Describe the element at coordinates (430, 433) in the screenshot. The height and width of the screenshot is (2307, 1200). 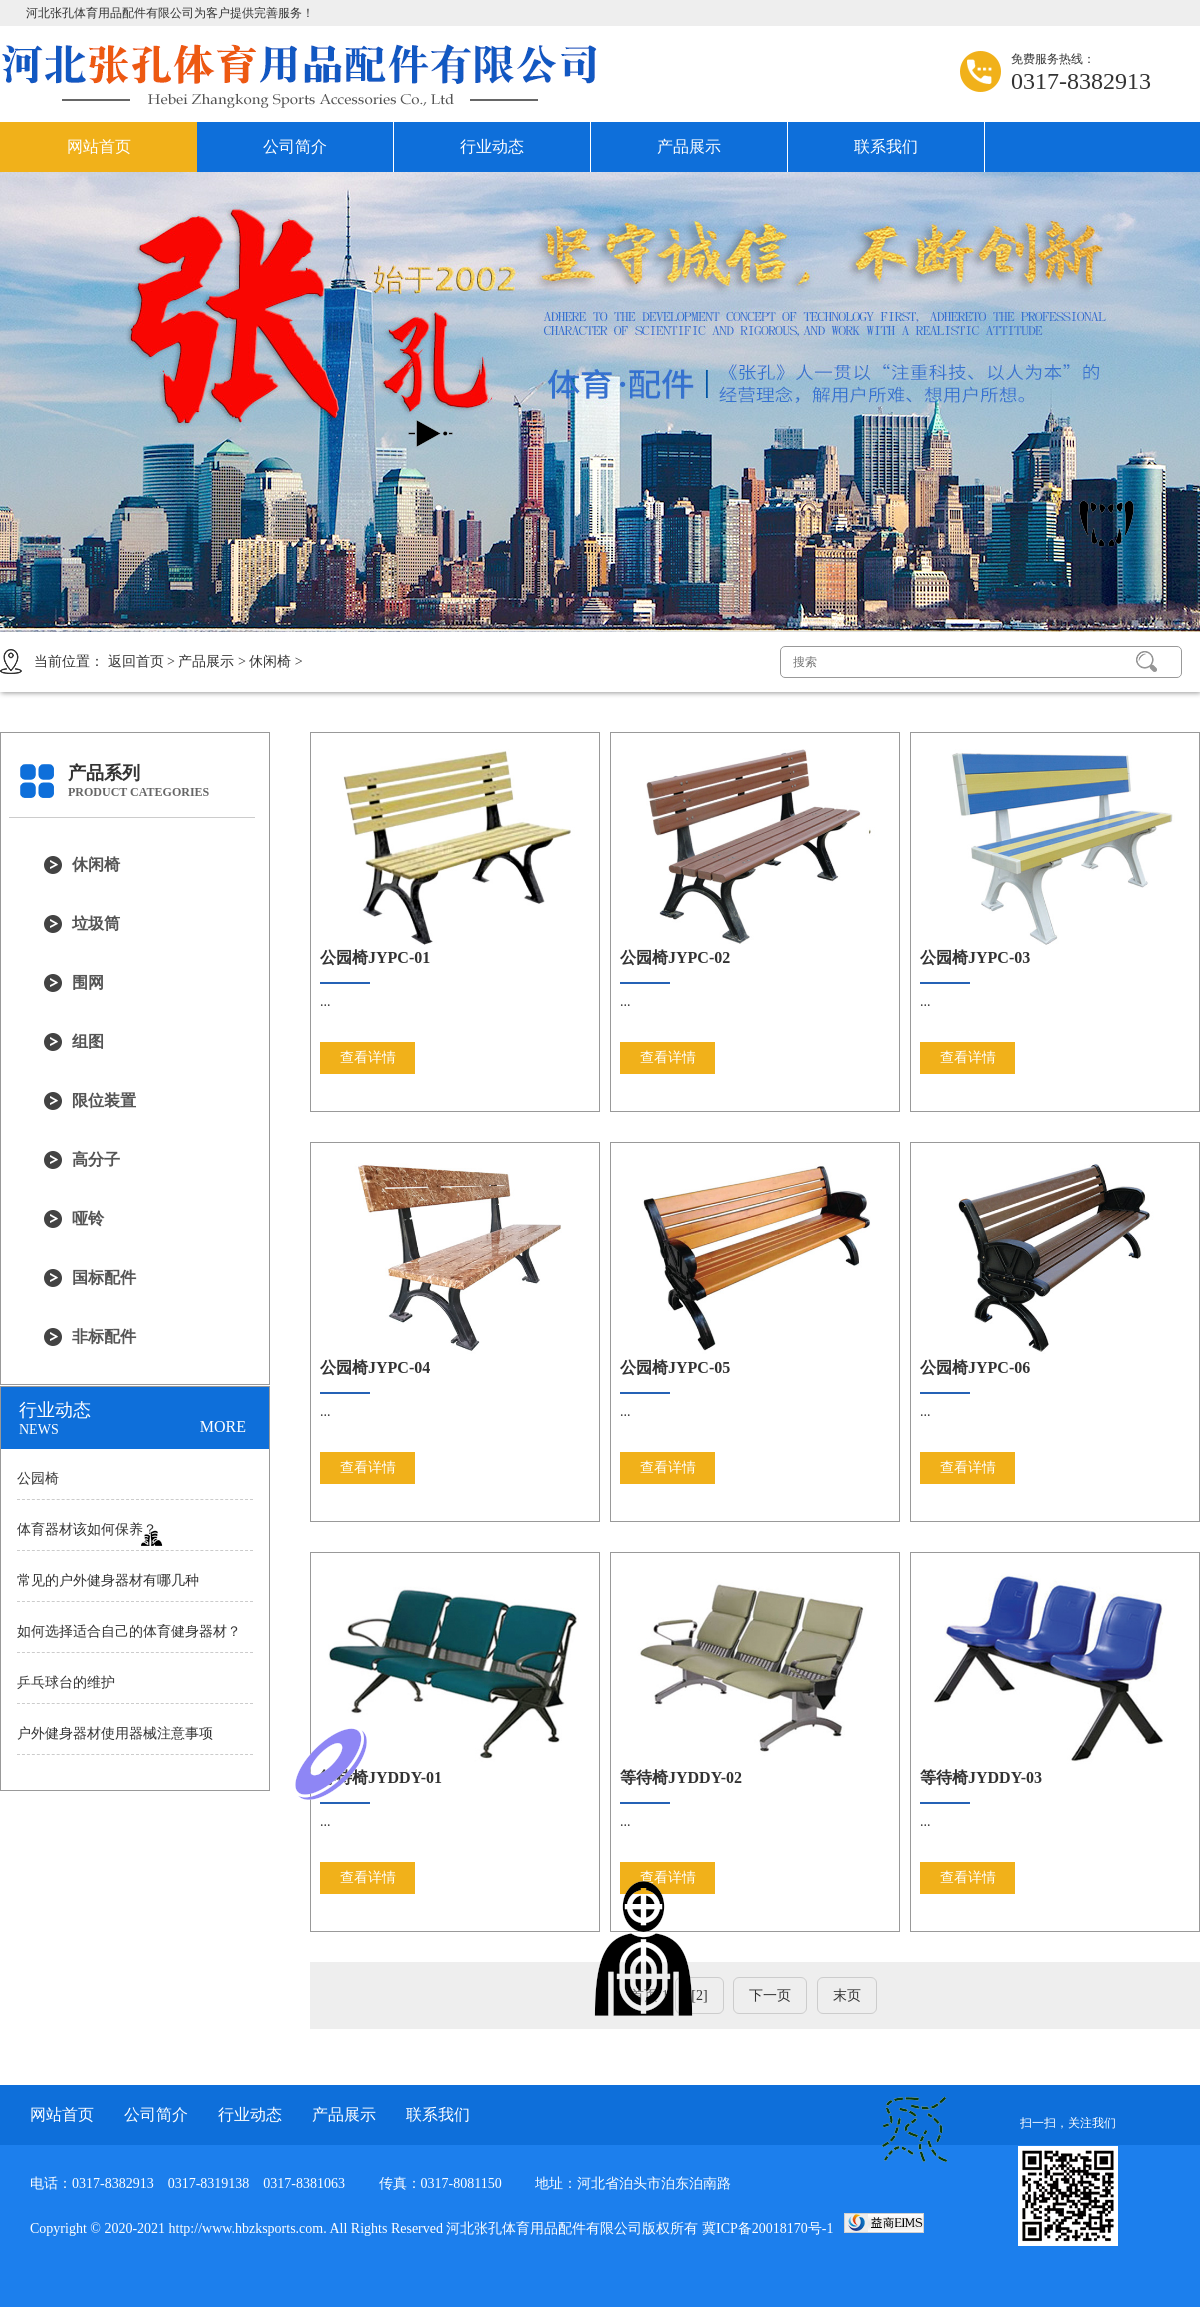
I see `represents a NOT logic gate in circuit design` at that location.